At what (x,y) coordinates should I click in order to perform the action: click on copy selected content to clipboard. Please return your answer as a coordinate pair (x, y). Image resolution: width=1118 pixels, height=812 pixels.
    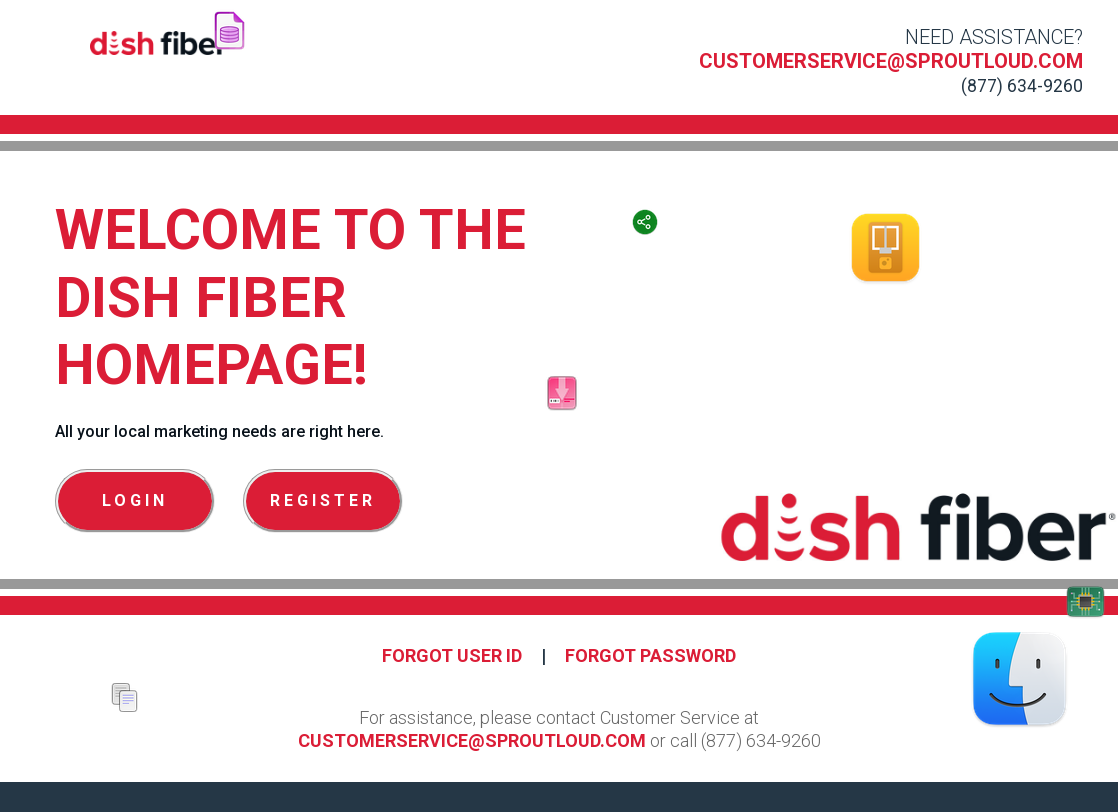
    Looking at the image, I should click on (124, 697).